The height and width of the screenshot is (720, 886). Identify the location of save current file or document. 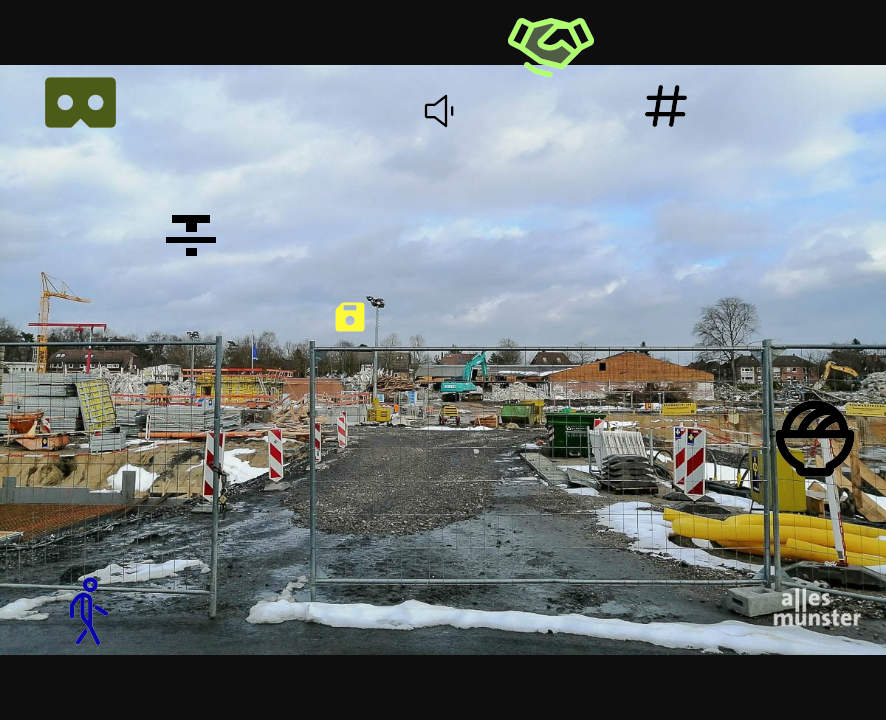
(350, 317).